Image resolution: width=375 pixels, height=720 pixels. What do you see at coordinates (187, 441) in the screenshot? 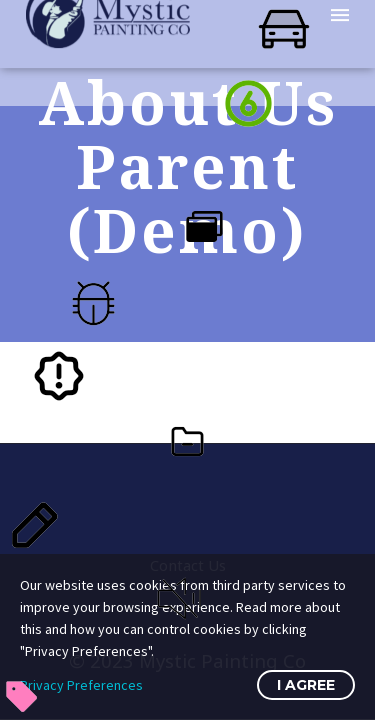
I see `remove a folder` at bounding box center [187, 441].